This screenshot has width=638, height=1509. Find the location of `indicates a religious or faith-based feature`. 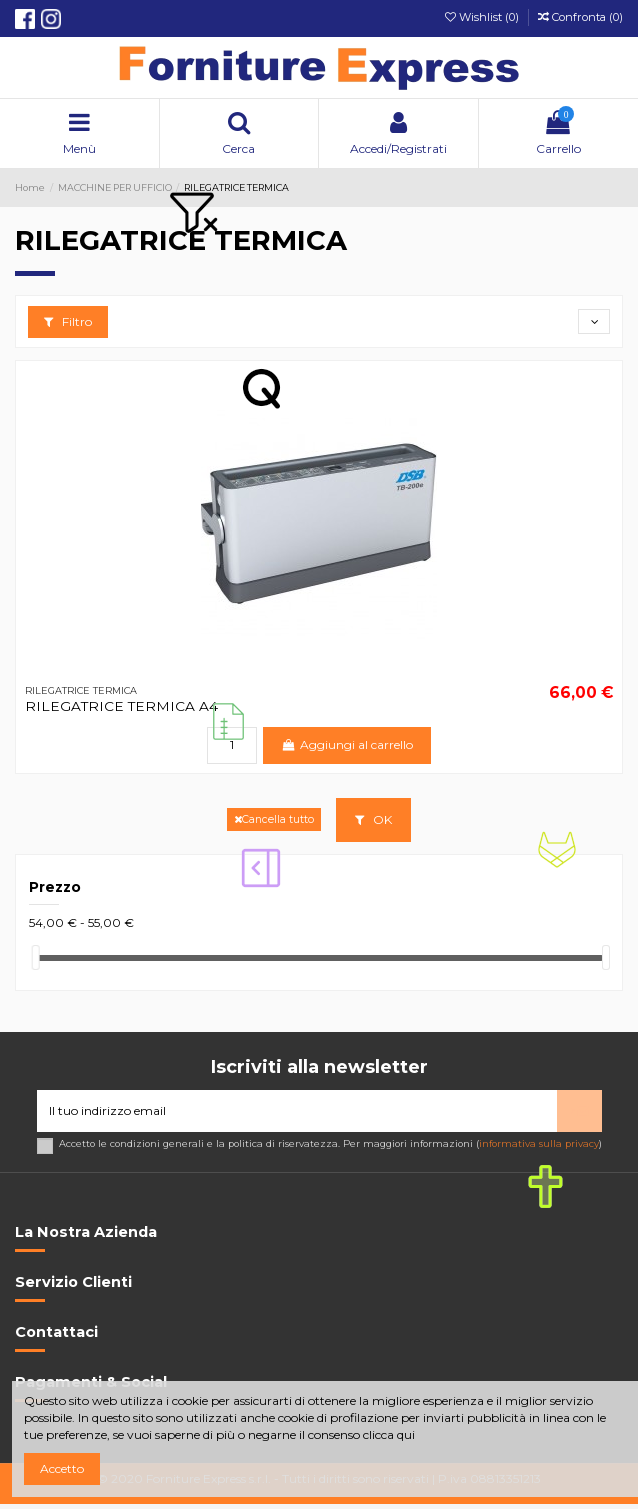

indicates a religious or faith-based feature is located at coordinates (545, 1186).